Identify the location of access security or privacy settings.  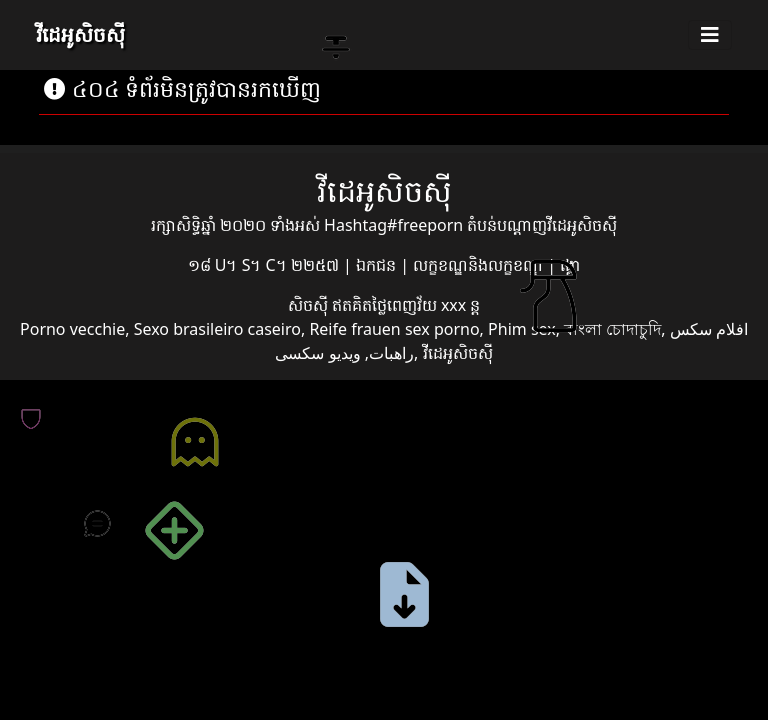
(31, 418).